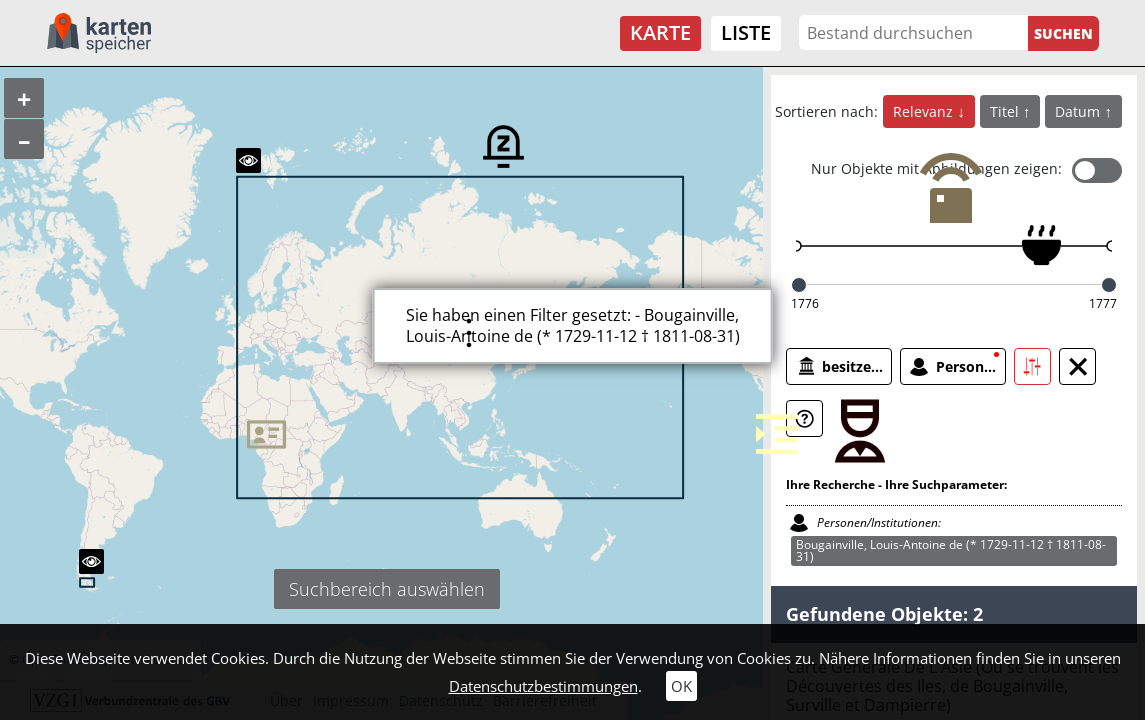 The height and width of the screenshot is (720, 1145). What do you see at coordinates (1041, 247) in the screenshot?
I see `view food or dining options` at bounding box center [1041, 247].